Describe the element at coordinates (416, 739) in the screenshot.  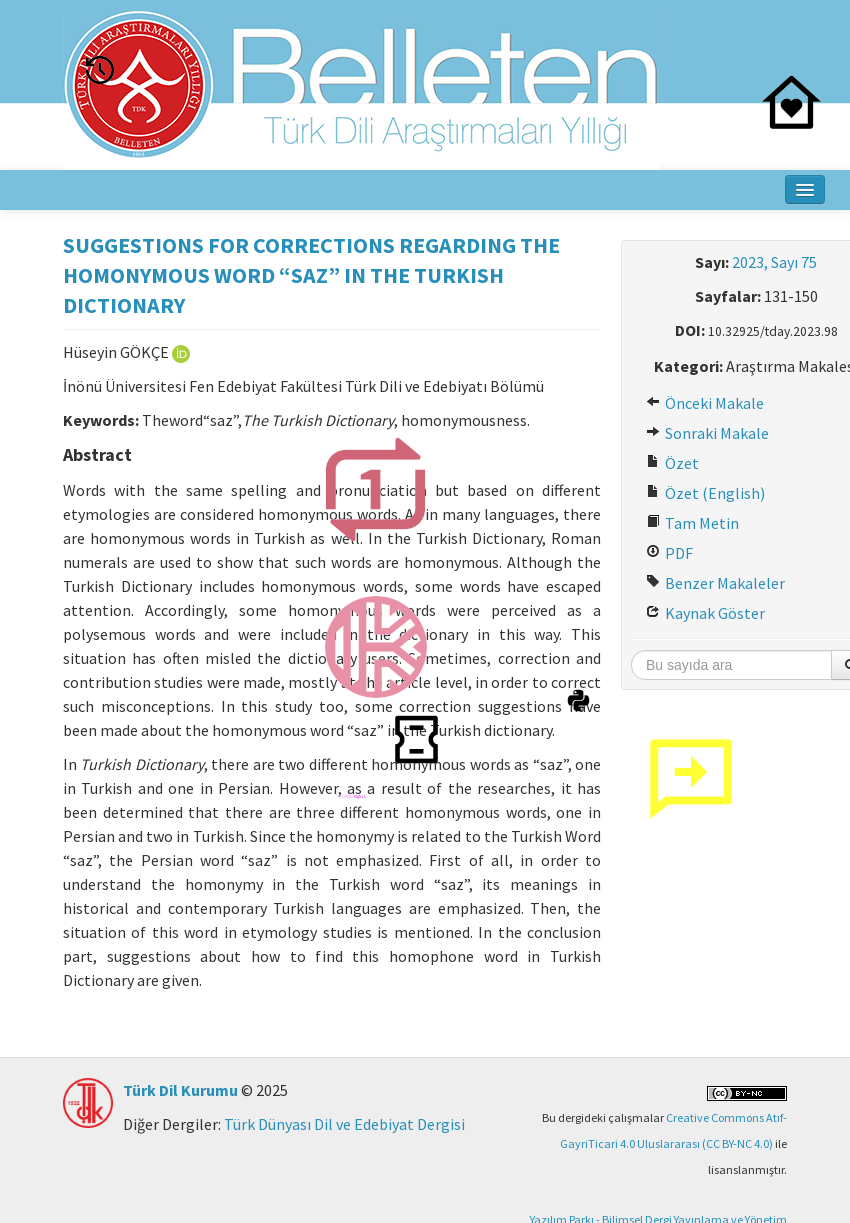
I see `view available coupons or discounts` at that location.